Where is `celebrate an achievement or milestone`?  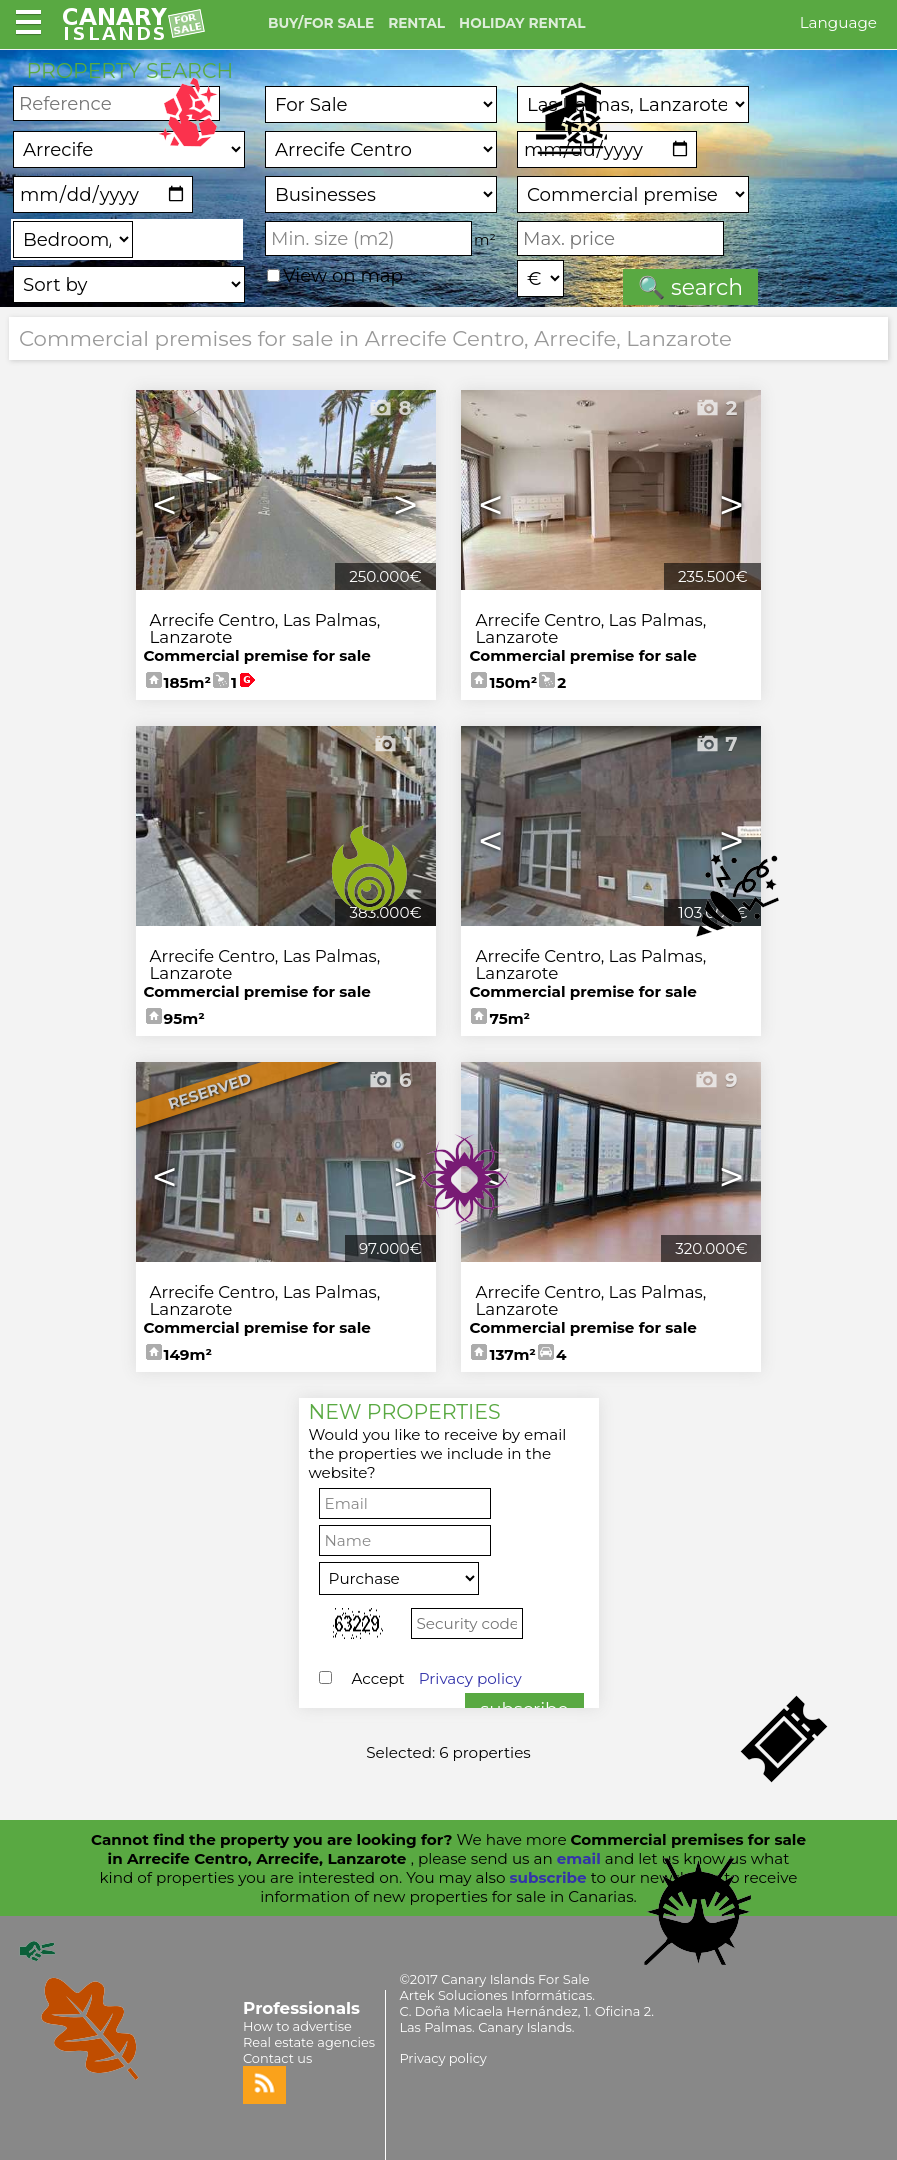
celebrate an achievement or milestone is located at coordinates (737, 896).